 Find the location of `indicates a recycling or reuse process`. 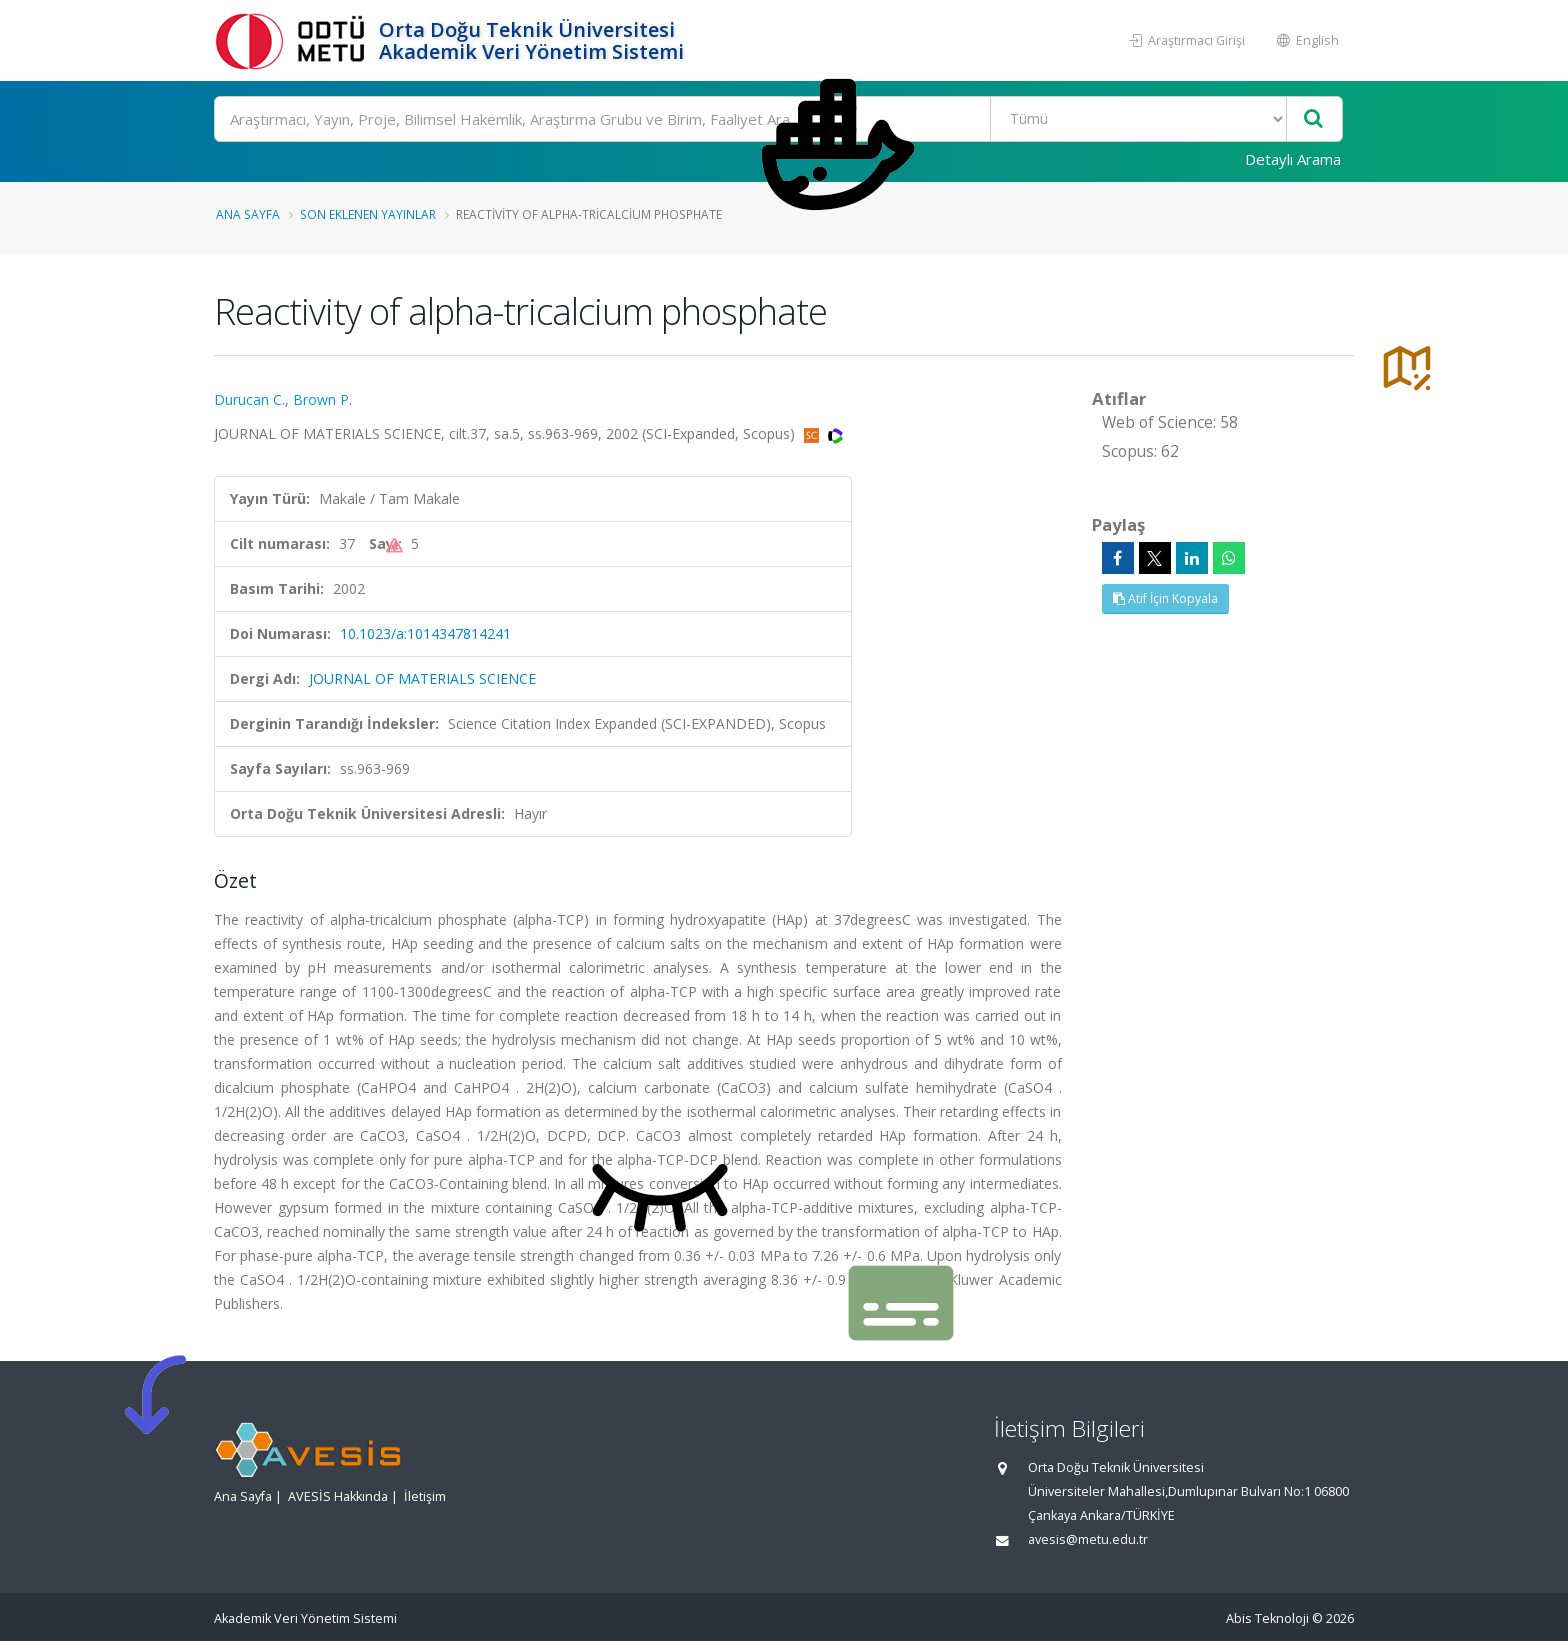

indicates a recycling or reuse process is located at coordinates (394, 545).